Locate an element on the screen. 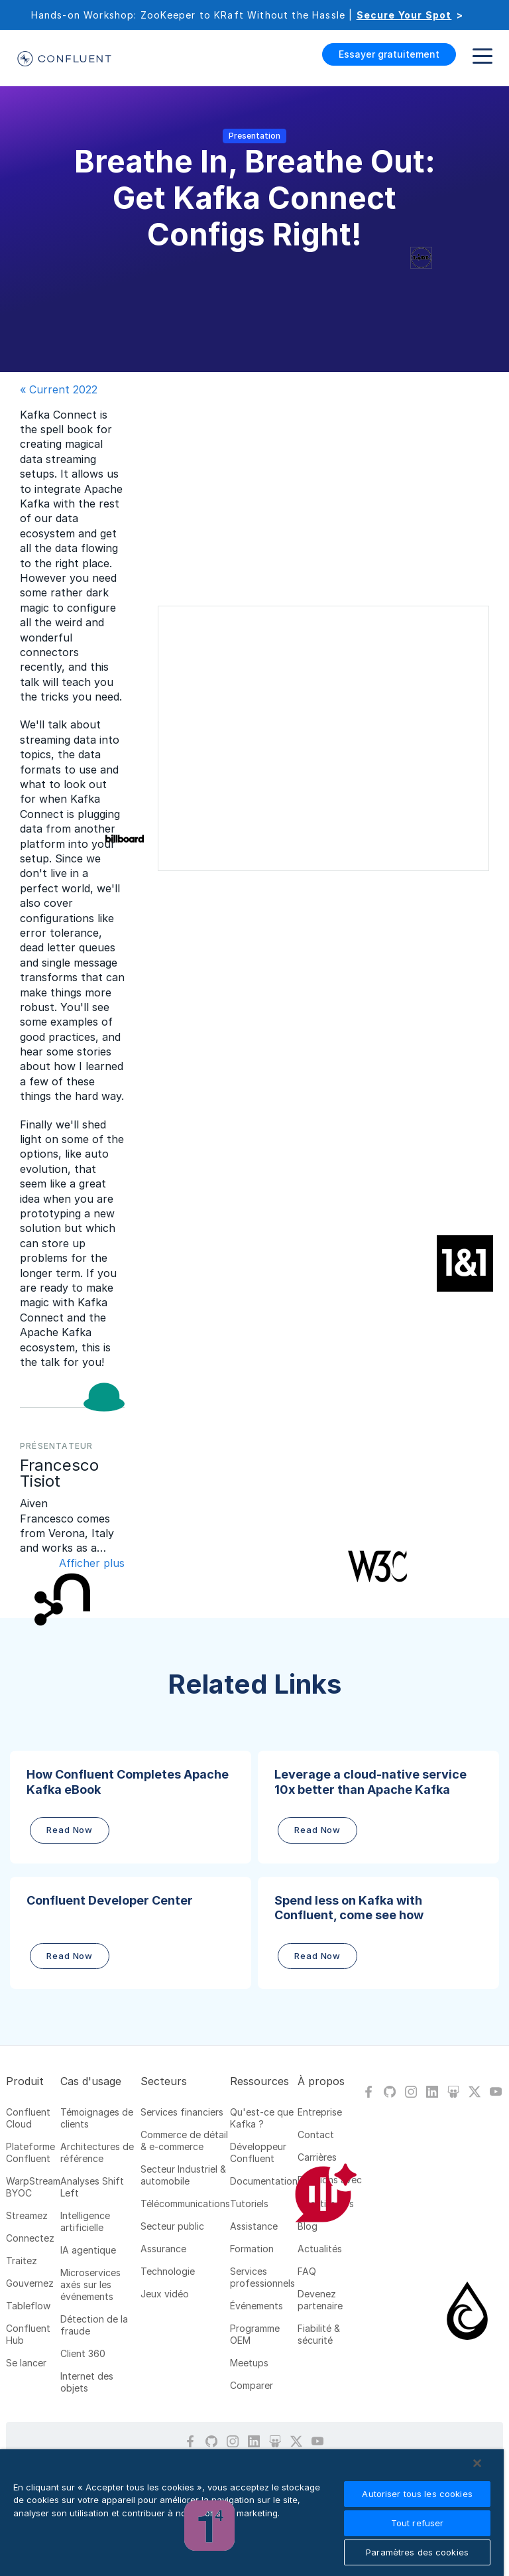 This screenshot has height=2576, width=509. 1&1 web hosting service logo is located at coordinates (465, 1263).